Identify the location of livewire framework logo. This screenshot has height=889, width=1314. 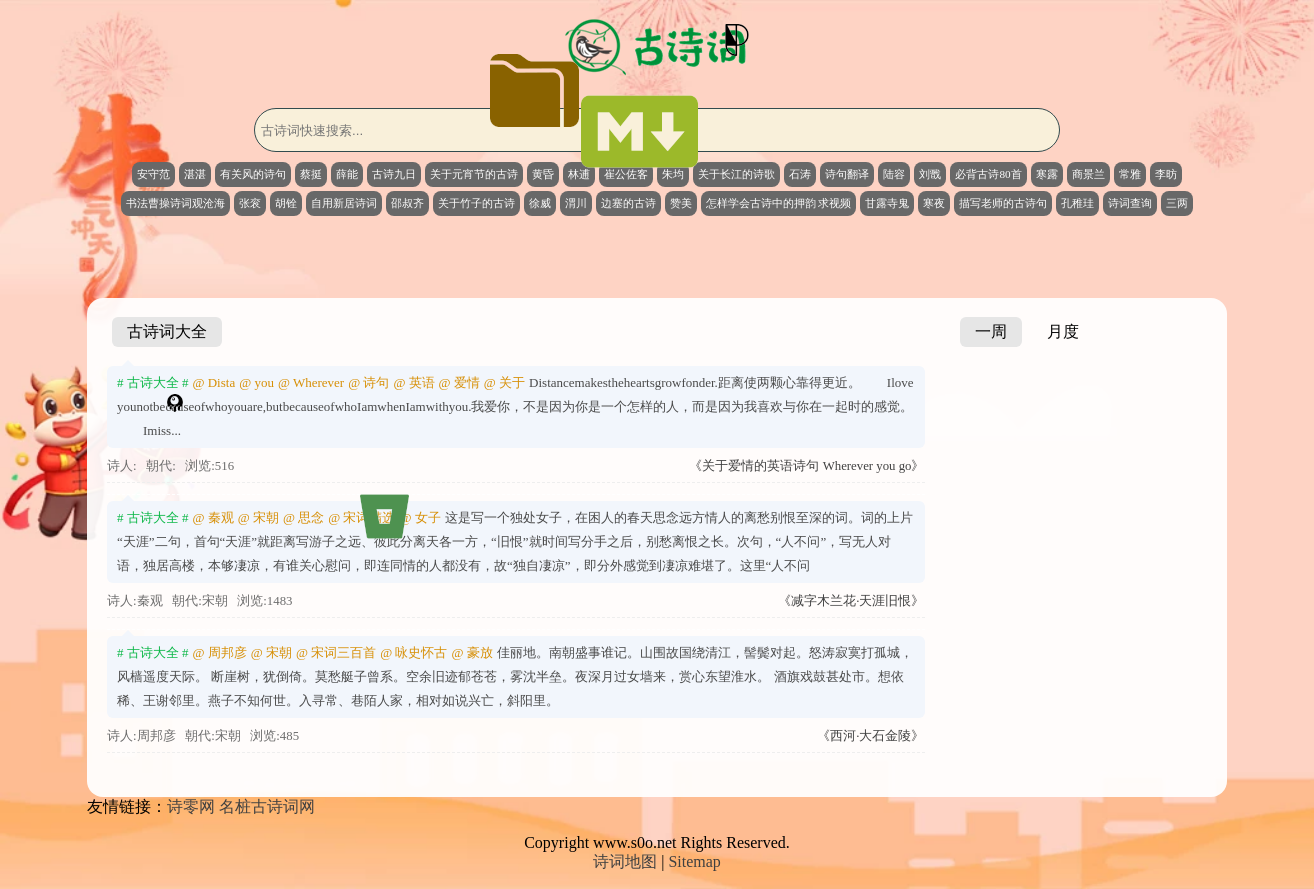
(175, 403).